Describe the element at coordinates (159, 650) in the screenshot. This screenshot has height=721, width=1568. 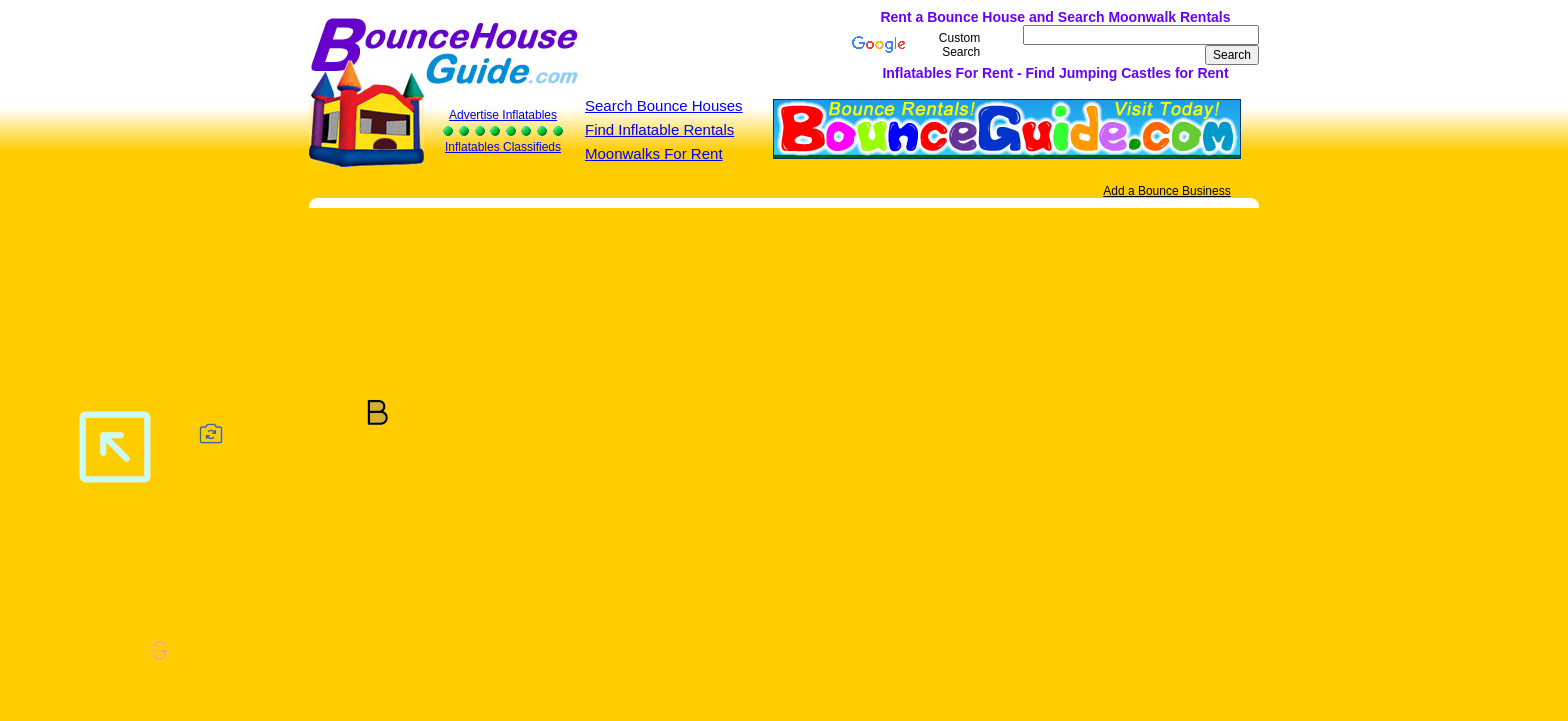
I see `apply strikethrough formatting to selected text` at that location.